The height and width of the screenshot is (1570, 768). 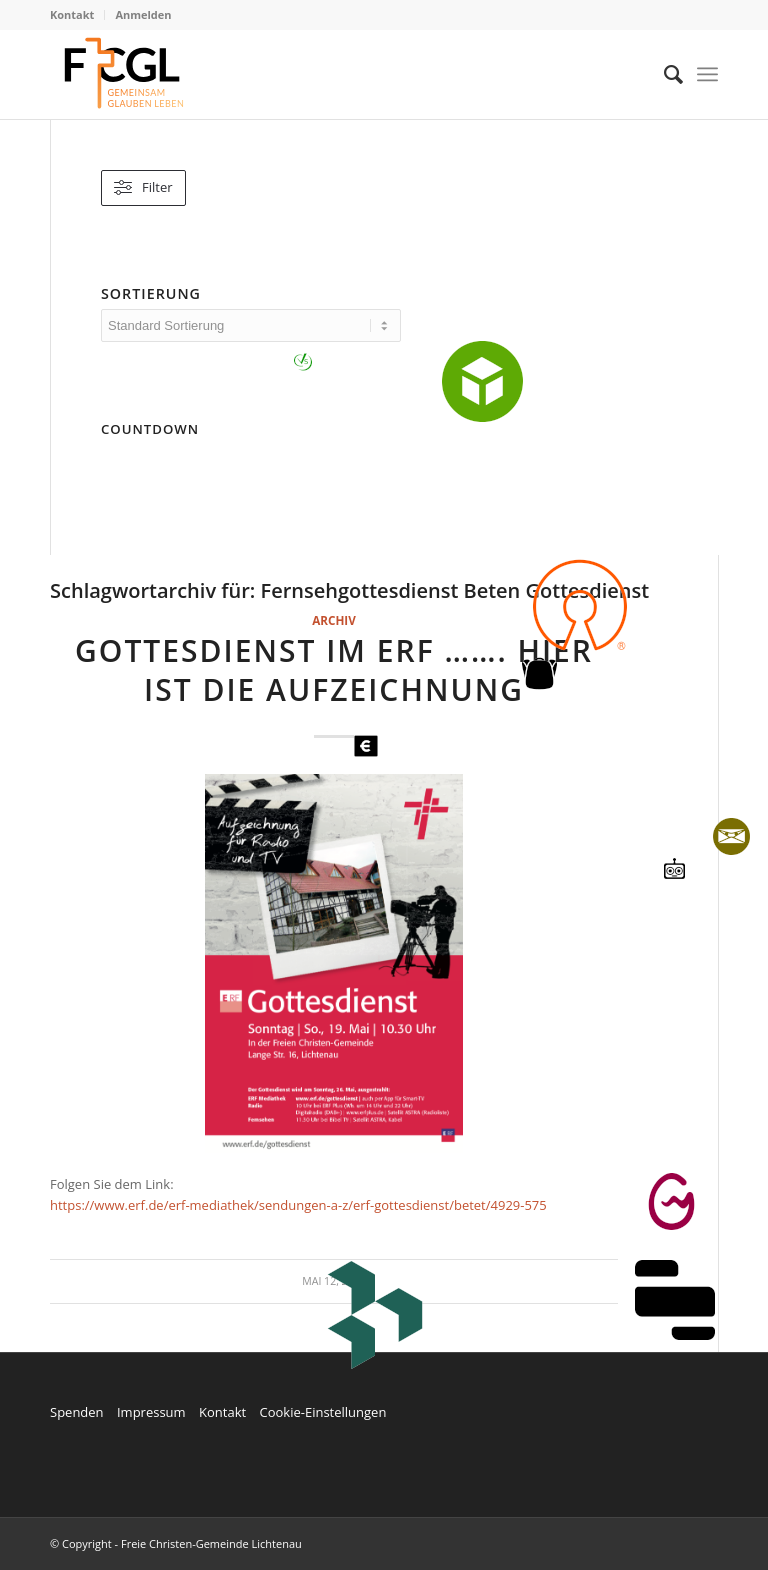 I want to click on codeceptjs testing framework logo, so click(x=303, y=362).